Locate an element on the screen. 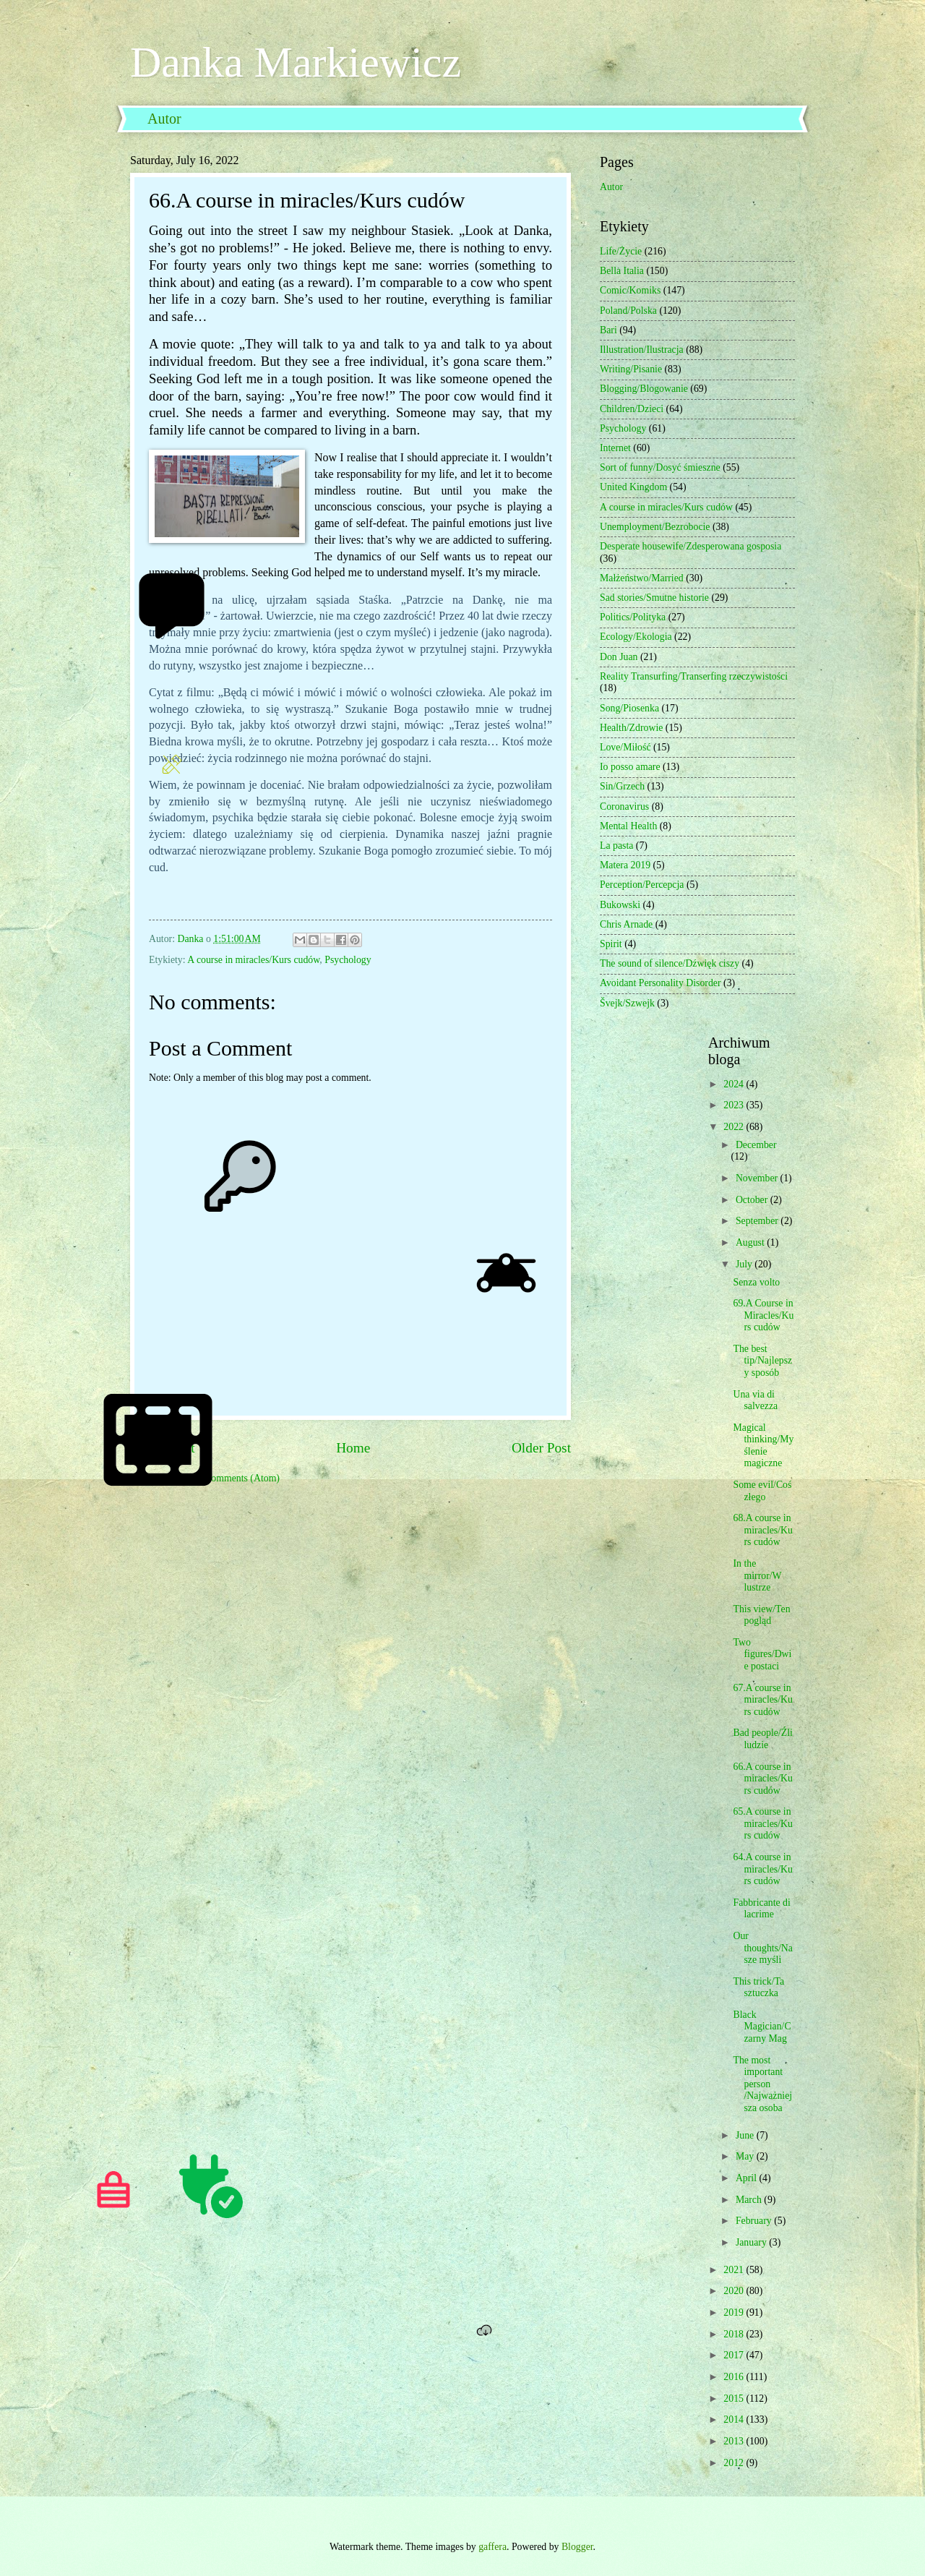 The height and width of the screenshot is (2576, 925). indicates successful connection or power status is located at coordinates (207, 2186).